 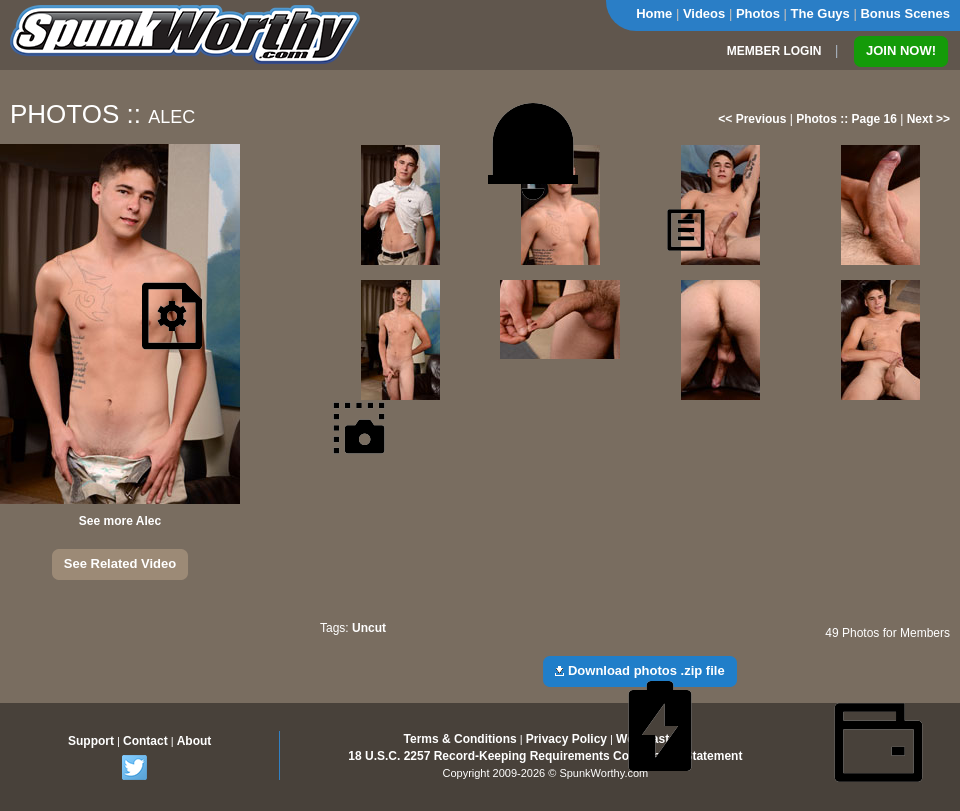 I want to click on access file settings or preferences, so click(x=172, y=316).